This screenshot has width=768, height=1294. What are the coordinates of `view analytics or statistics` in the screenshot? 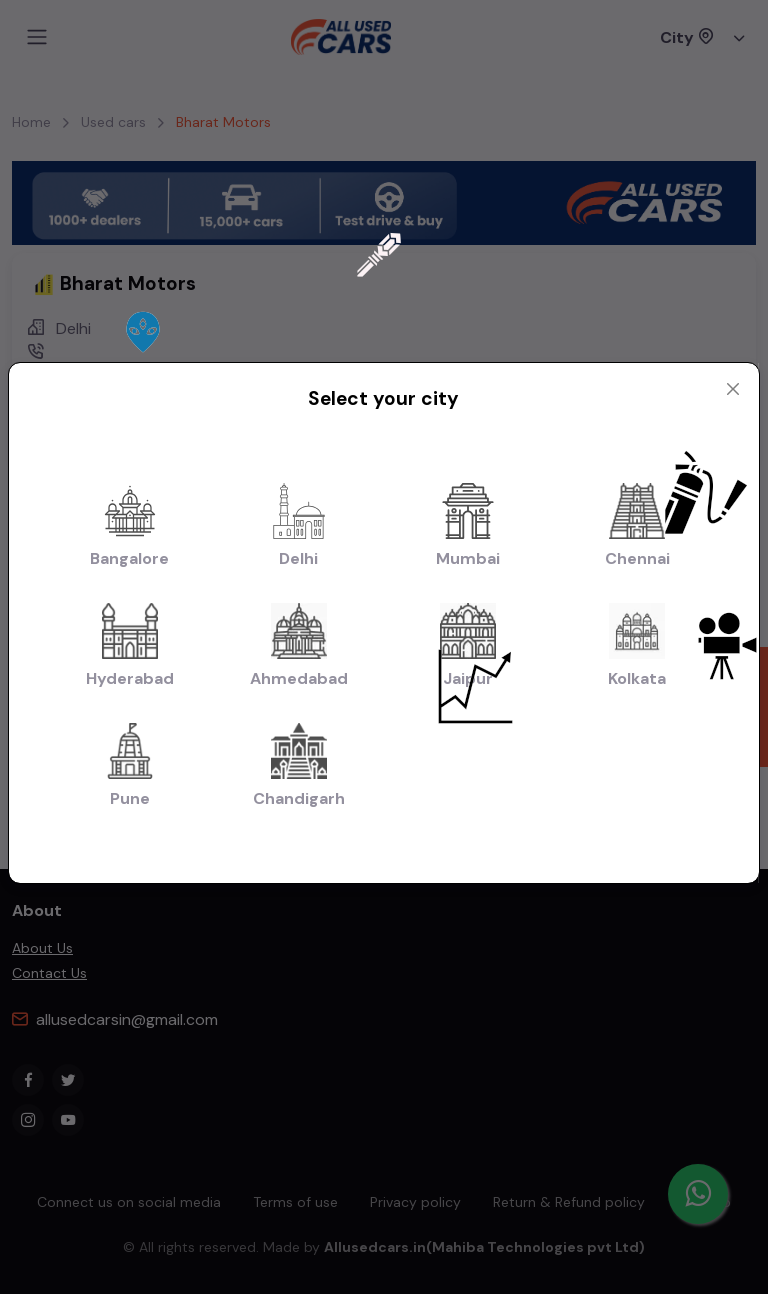 It's located at (475, 686).